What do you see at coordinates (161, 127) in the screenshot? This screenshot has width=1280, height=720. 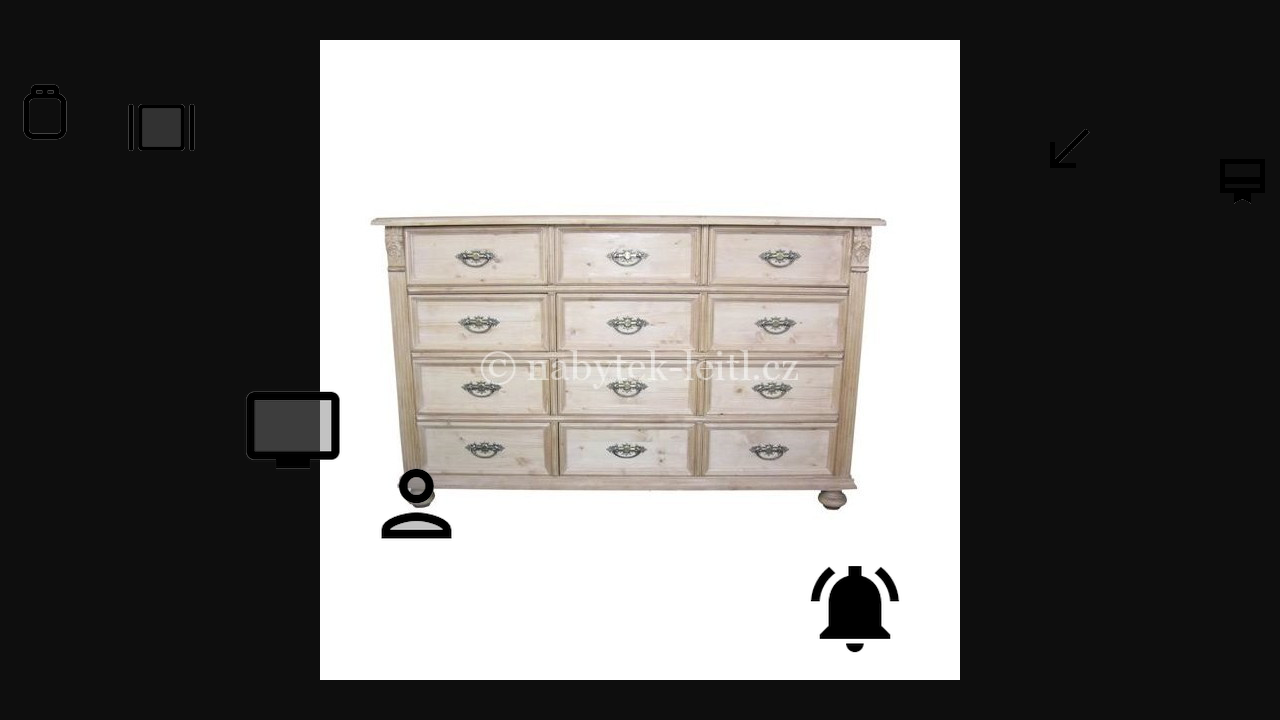 I see `start a slideshow presentation` at bounding box center [161, 127].